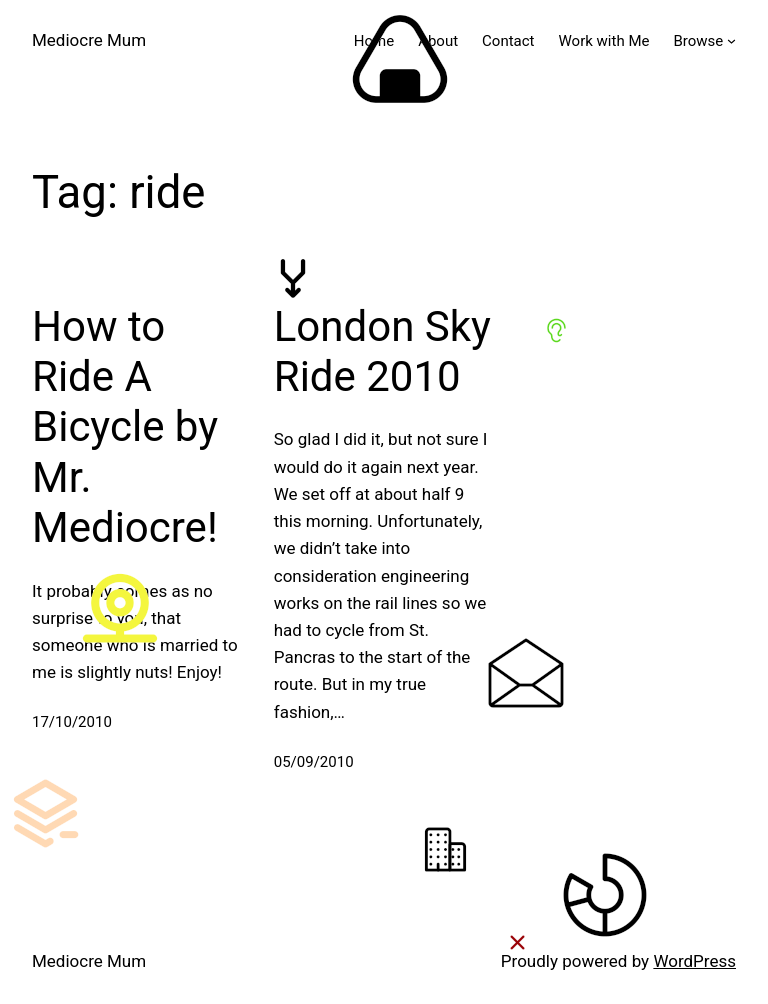 Image resolution: width=768 pixels, height=1004 pixels. What do you see at coordinates (556, 330) in the screenshot?
I see `access audio or hearing settings` at bounding box center [556, 330].